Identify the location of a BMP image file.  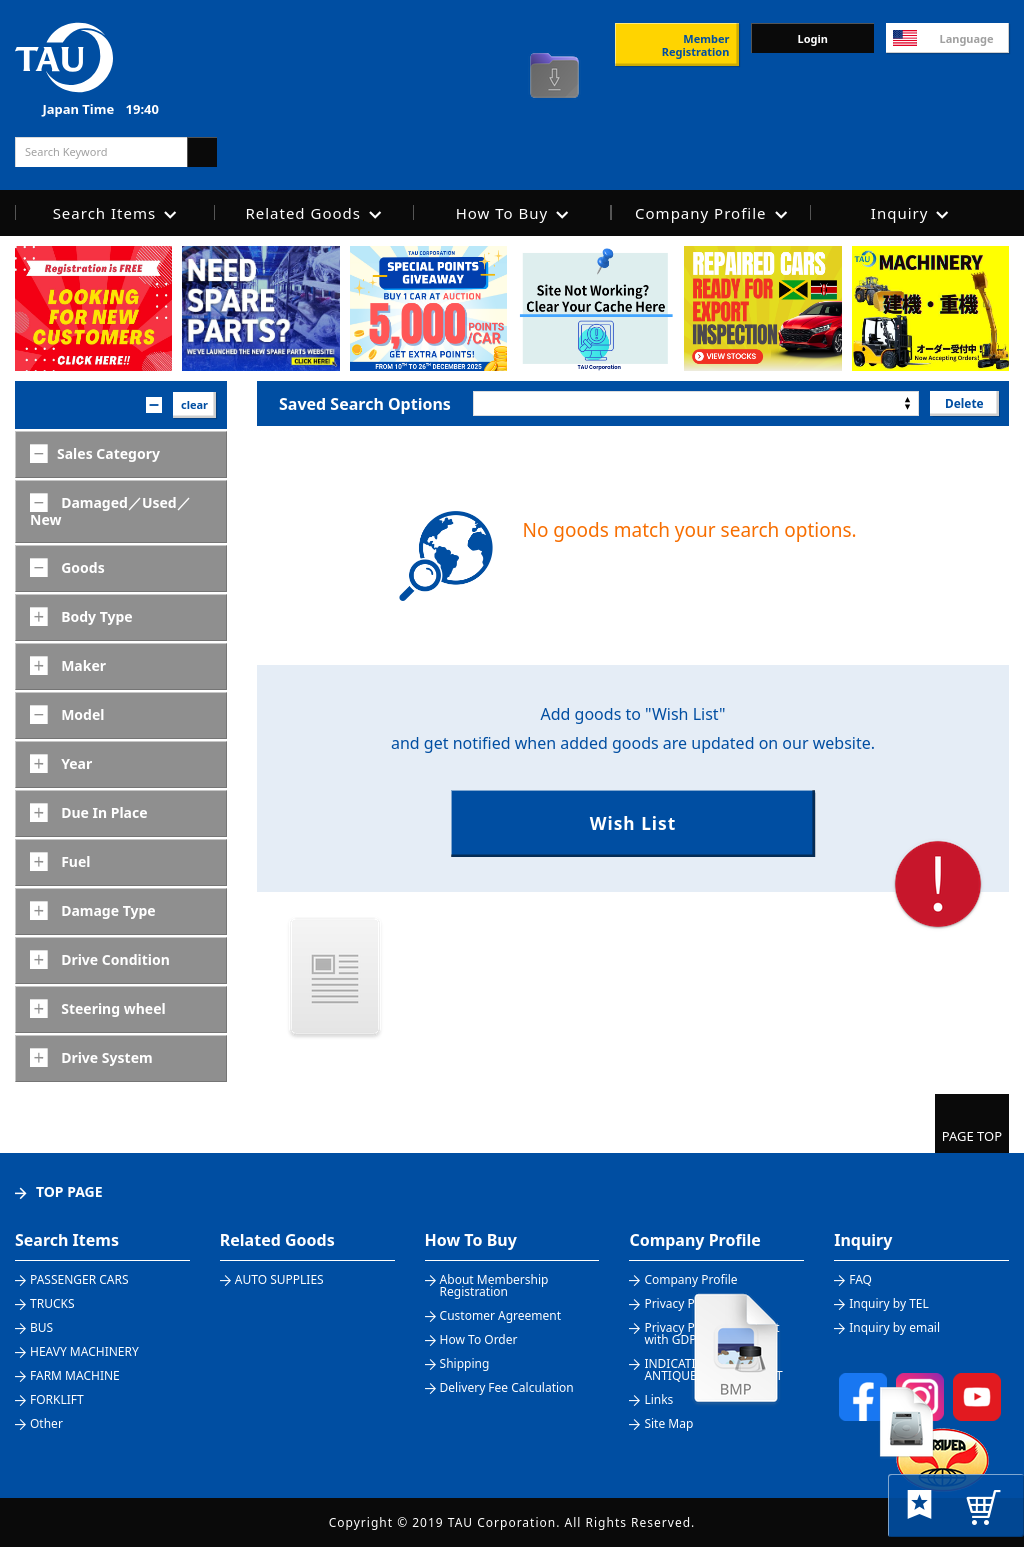
(736, 1350).